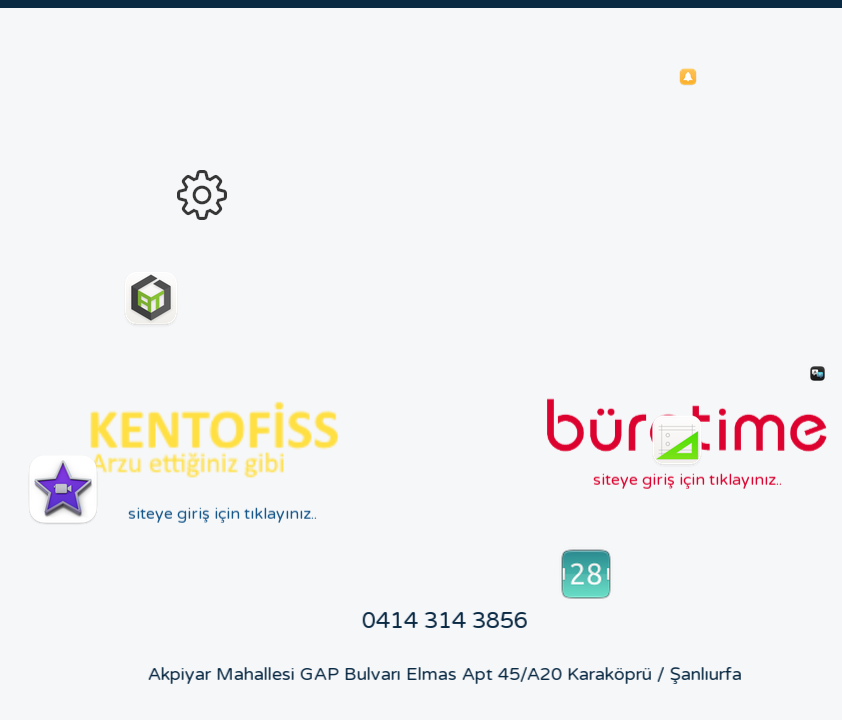 Image resolution: width=842 pixels, height=720 pixels. I want to click on open the calendar app, so click(586, 574).